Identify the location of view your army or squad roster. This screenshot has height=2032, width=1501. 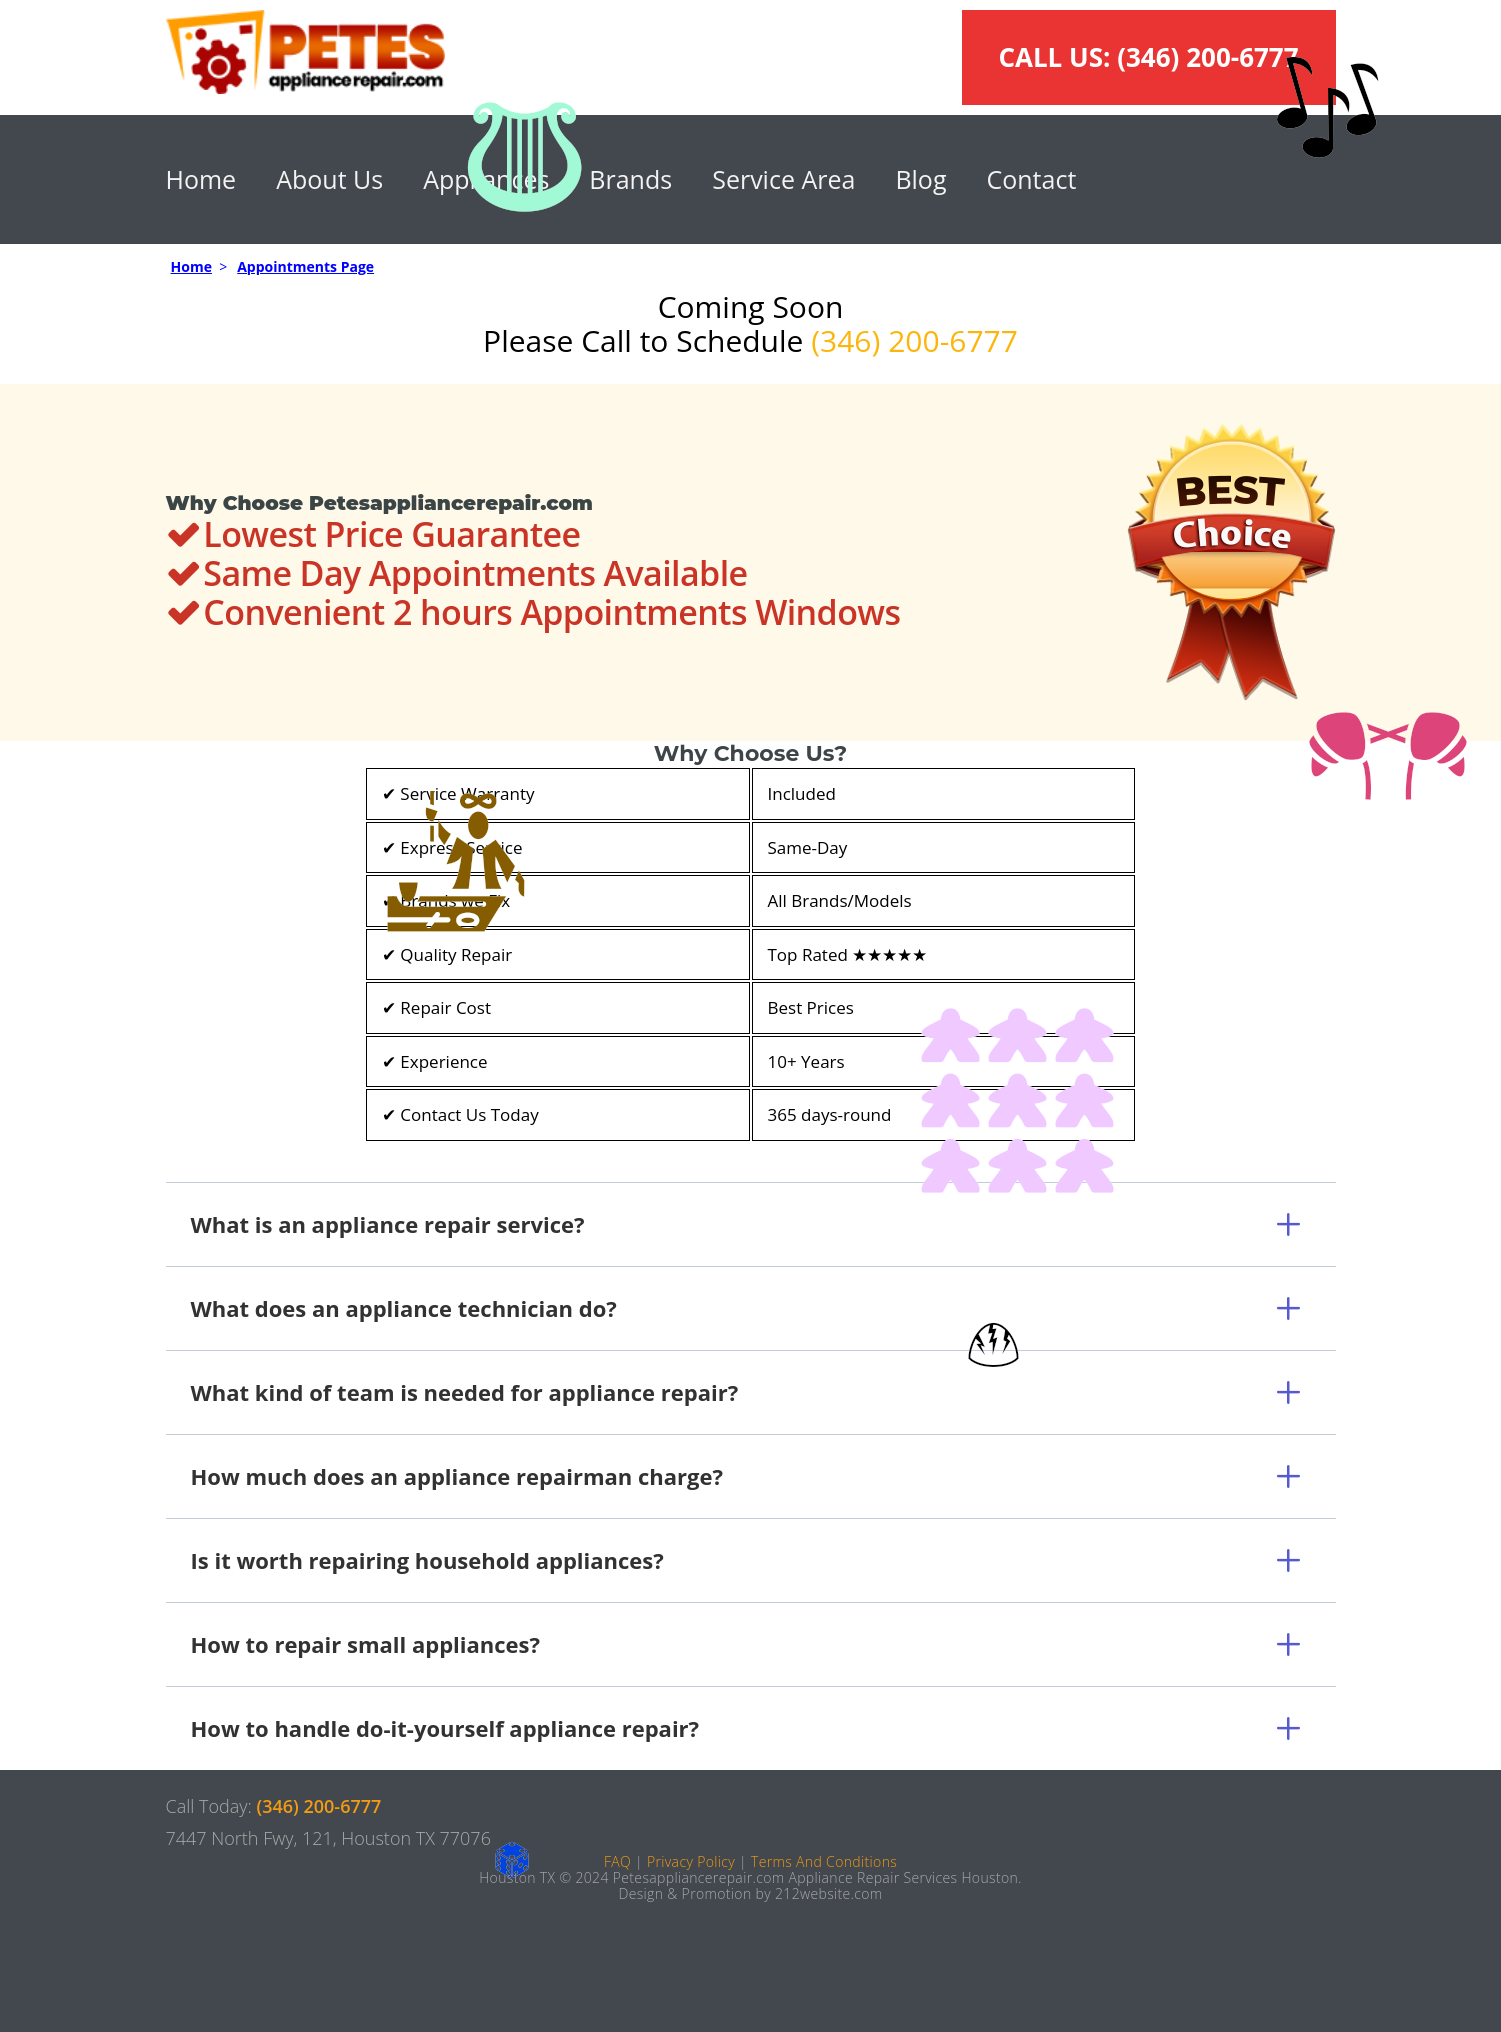
(1017, 1100).